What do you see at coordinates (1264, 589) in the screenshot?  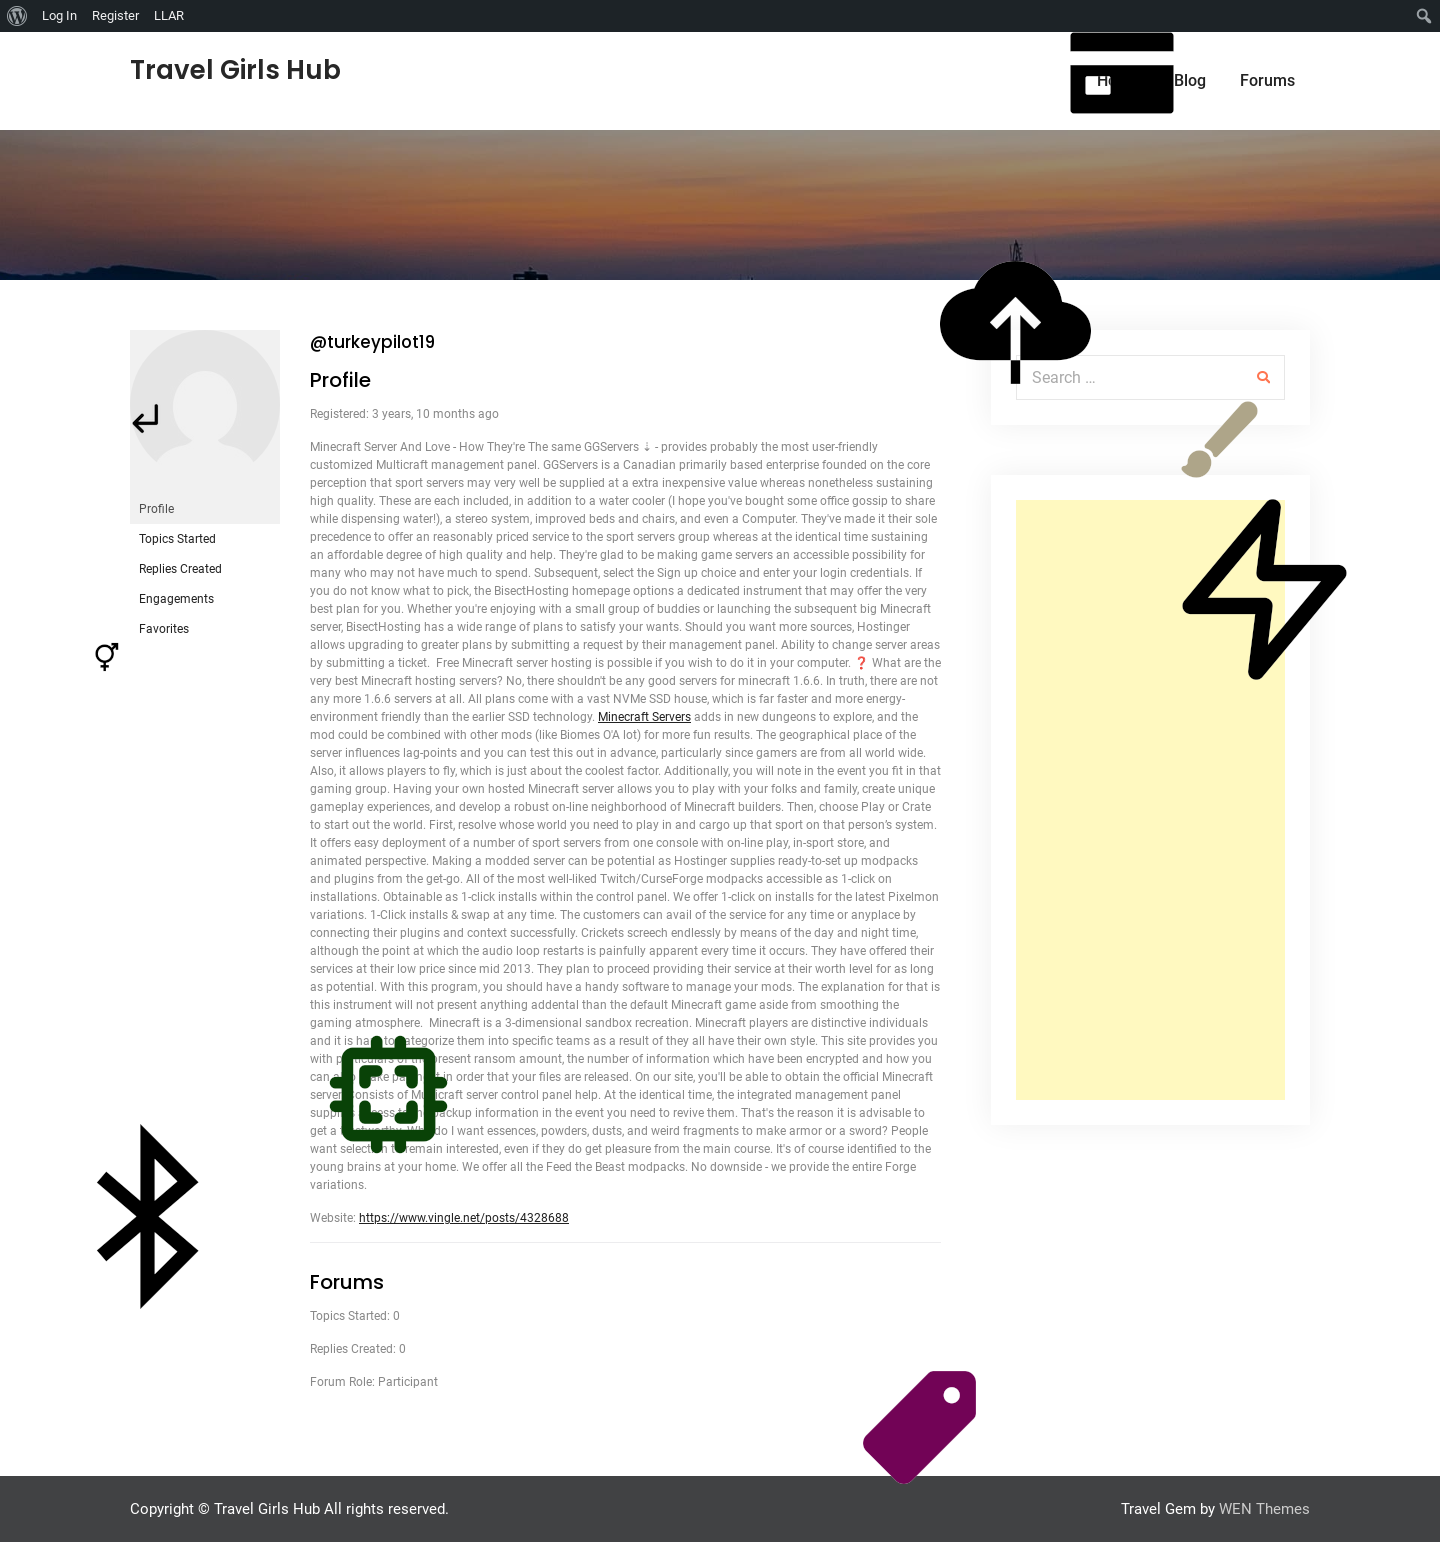 I see `indicates quick actions or instant features` at bounding box center [1264, 589].